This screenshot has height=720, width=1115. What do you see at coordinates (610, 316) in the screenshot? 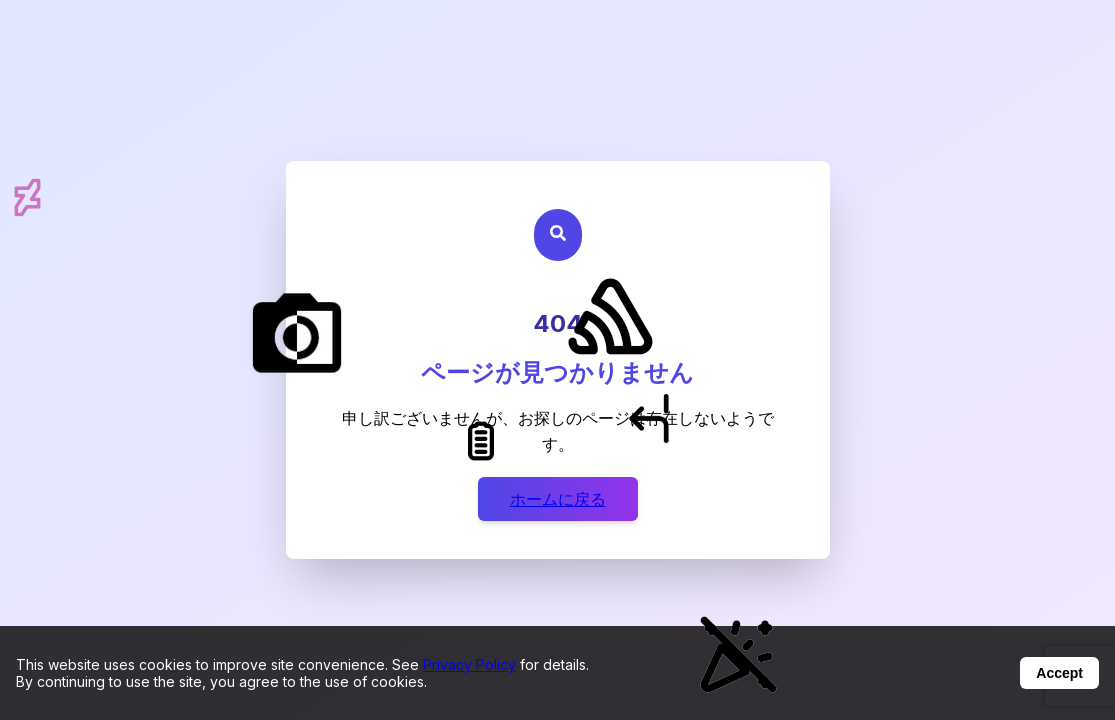
I see `sentry error monitoring integration` at bounding box center [610, 316].